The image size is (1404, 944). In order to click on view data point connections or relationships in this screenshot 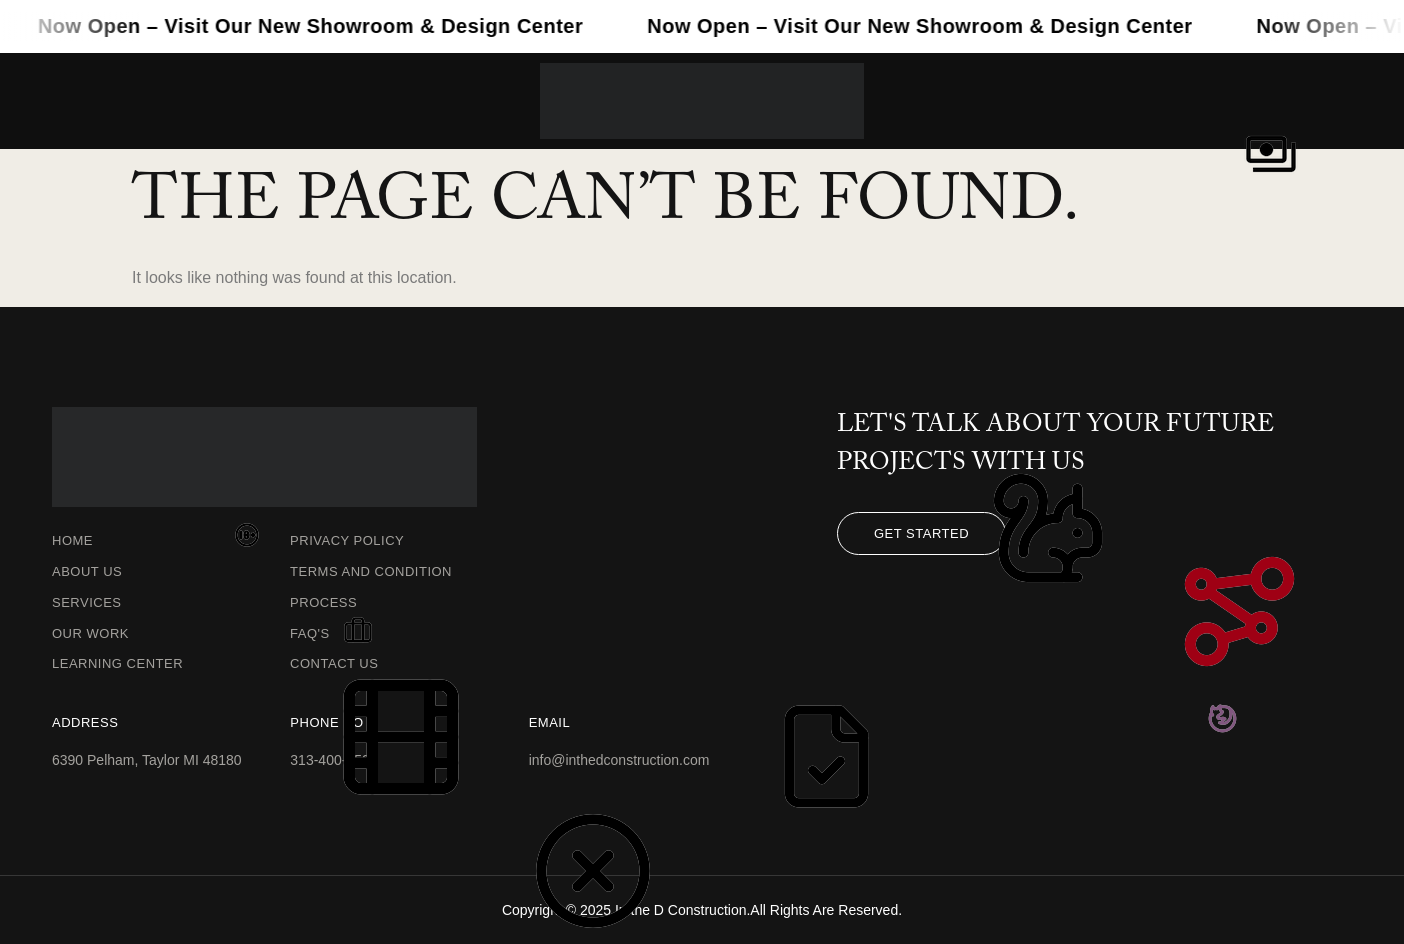, I will do `click(1239, 611)`.